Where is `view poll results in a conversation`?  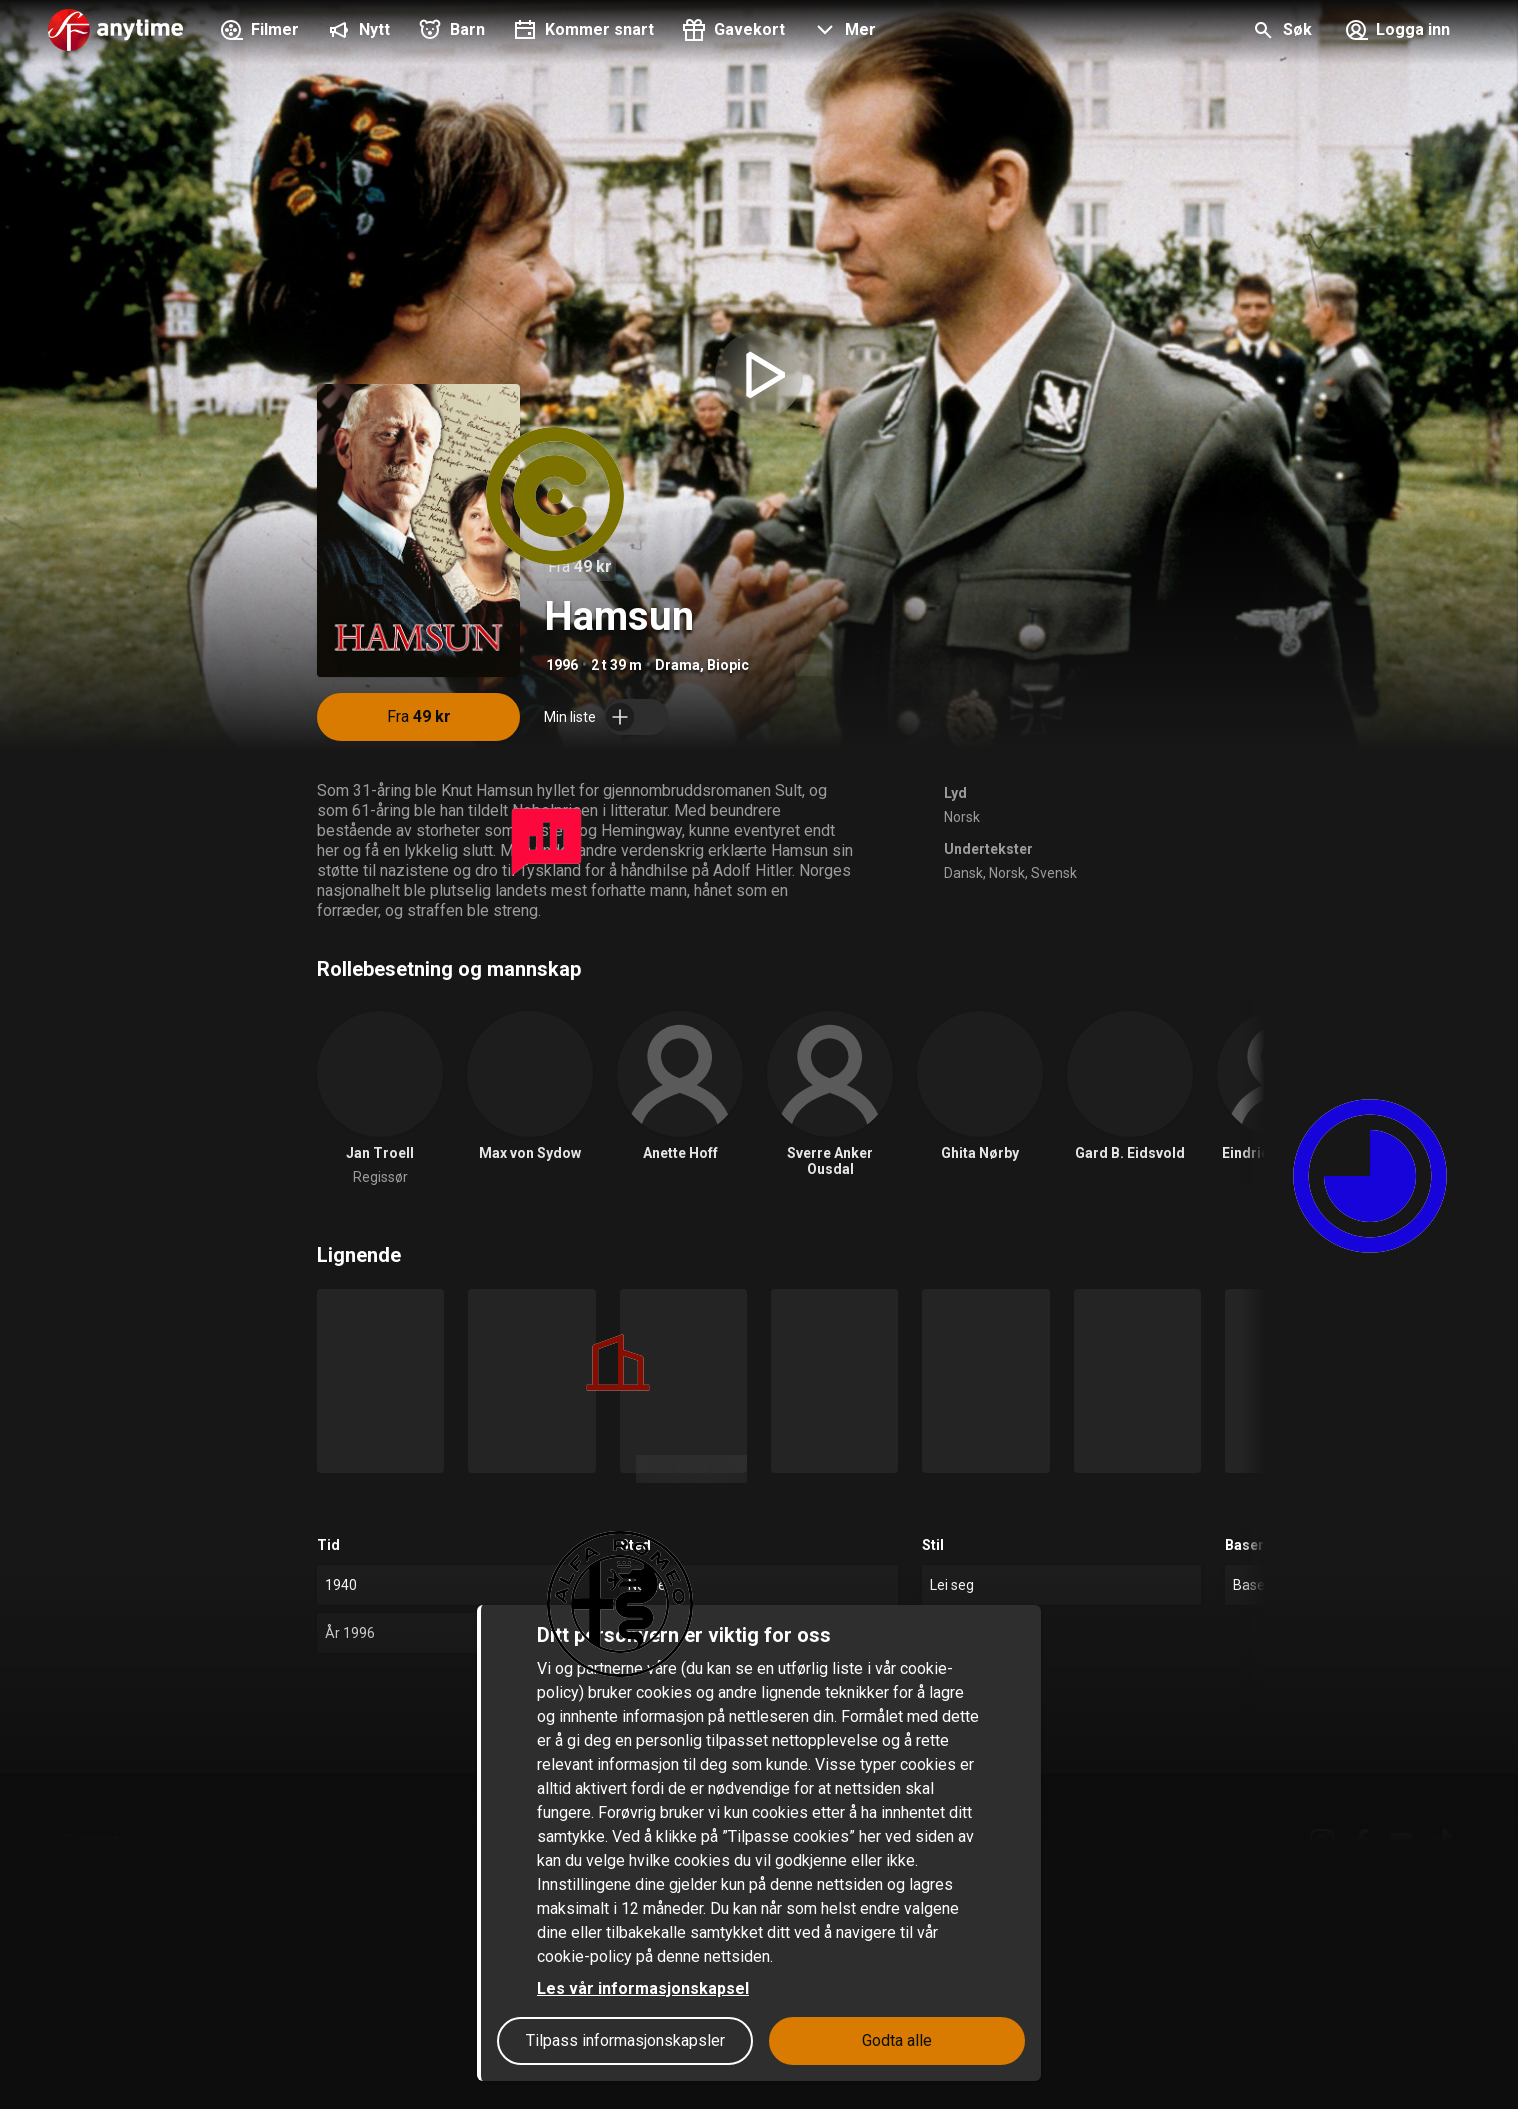
view poll results in a conversation is located at coordinates (546, 839).